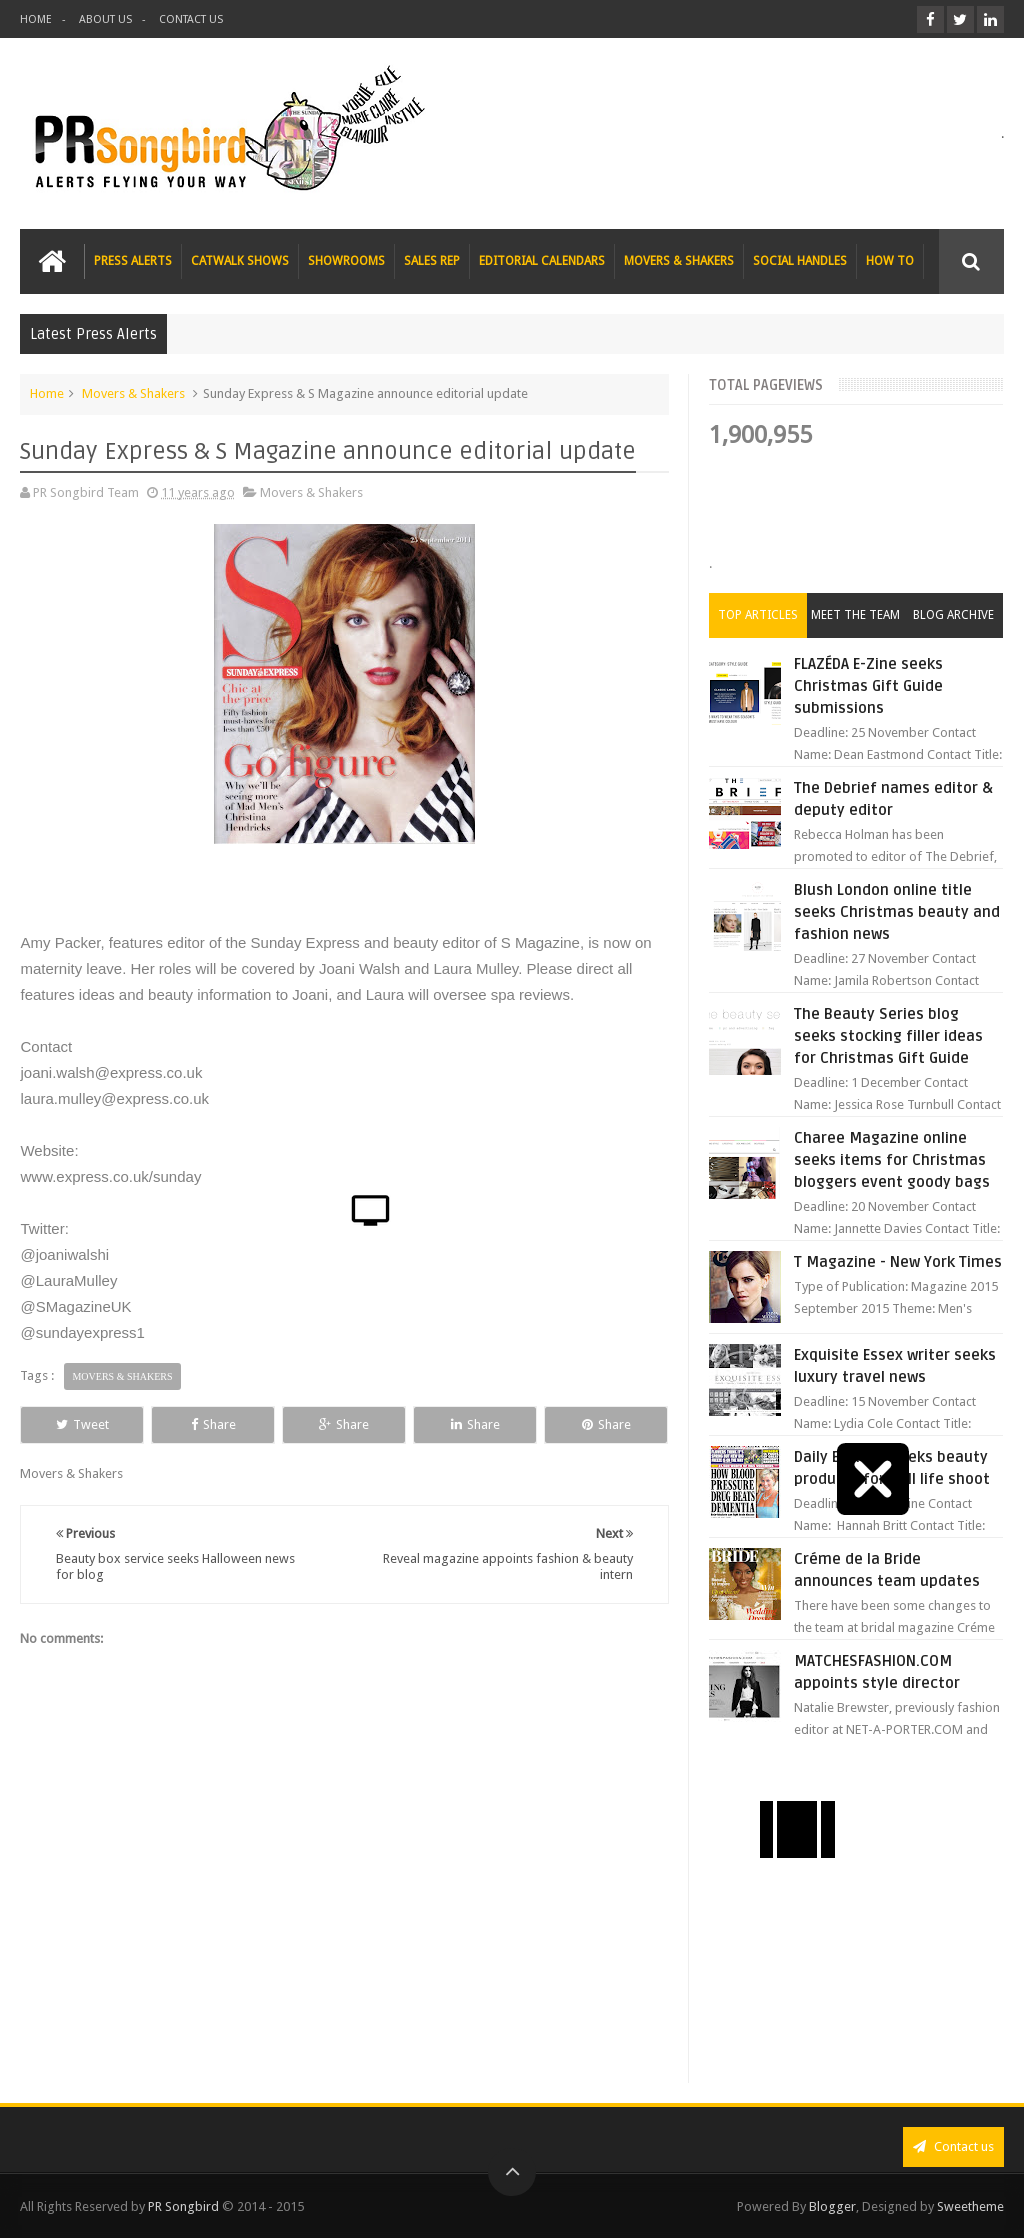 This screenshot has height=2238, width=1024. Describe the element at coordinates (873, 1479) in the screenshot. I see `indicates a disabled or unavailable feature` at that location.